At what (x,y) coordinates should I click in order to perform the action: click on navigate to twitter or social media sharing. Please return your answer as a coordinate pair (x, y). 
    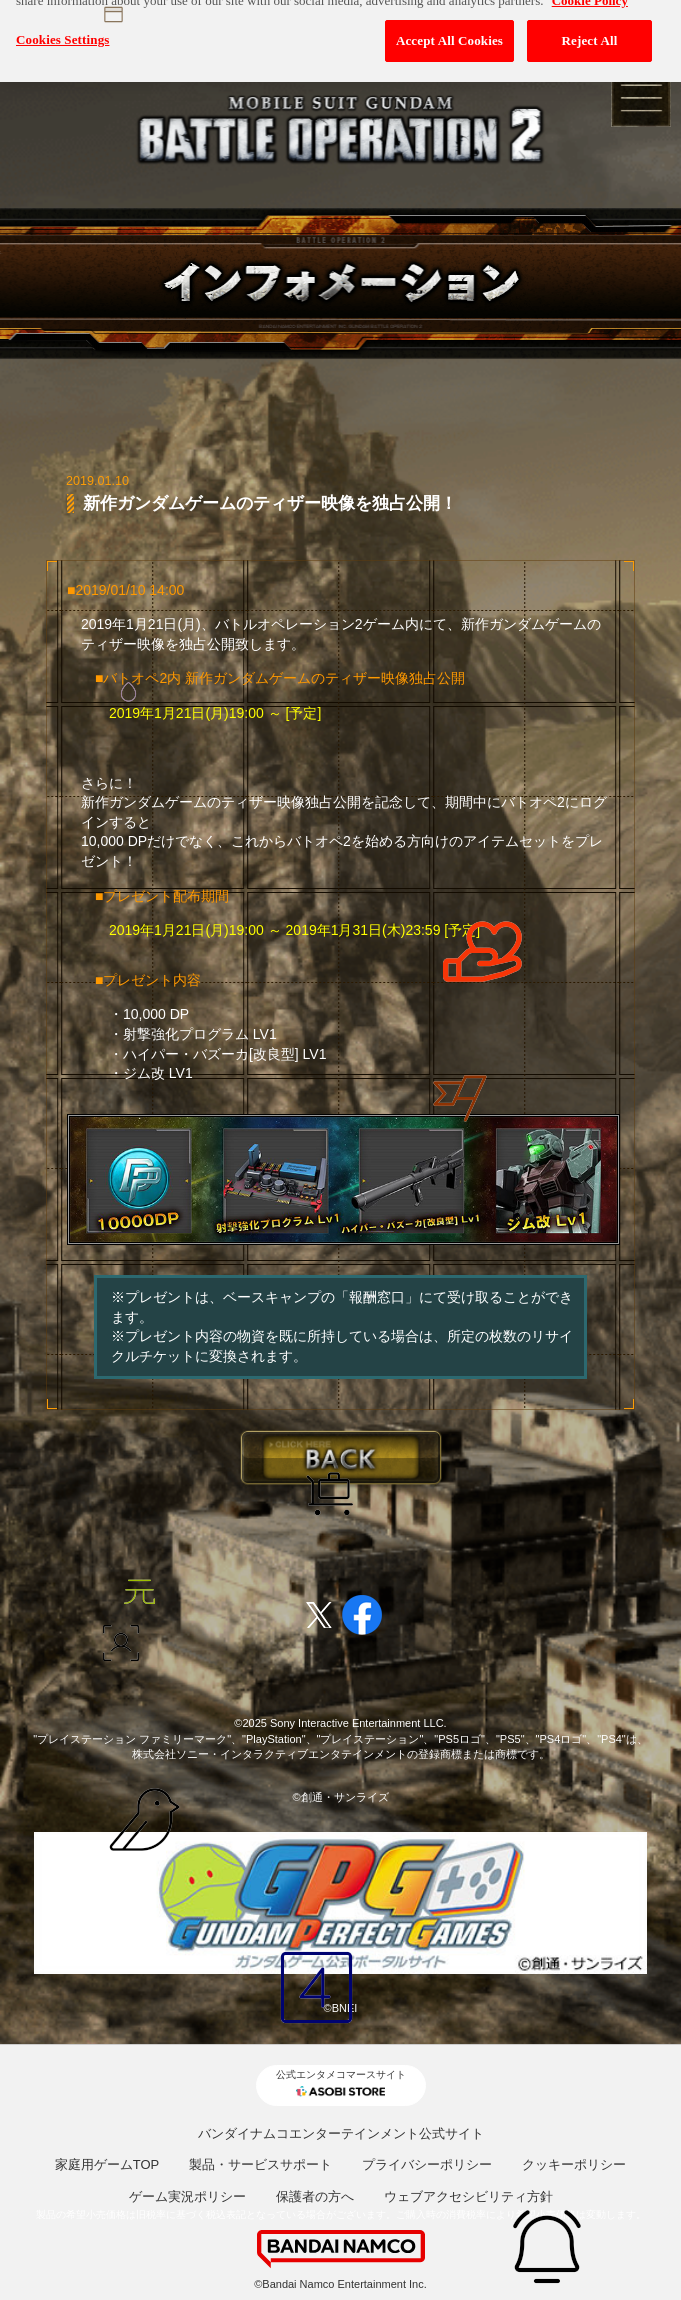
    Looking at the image, I should click on (146, 1822).